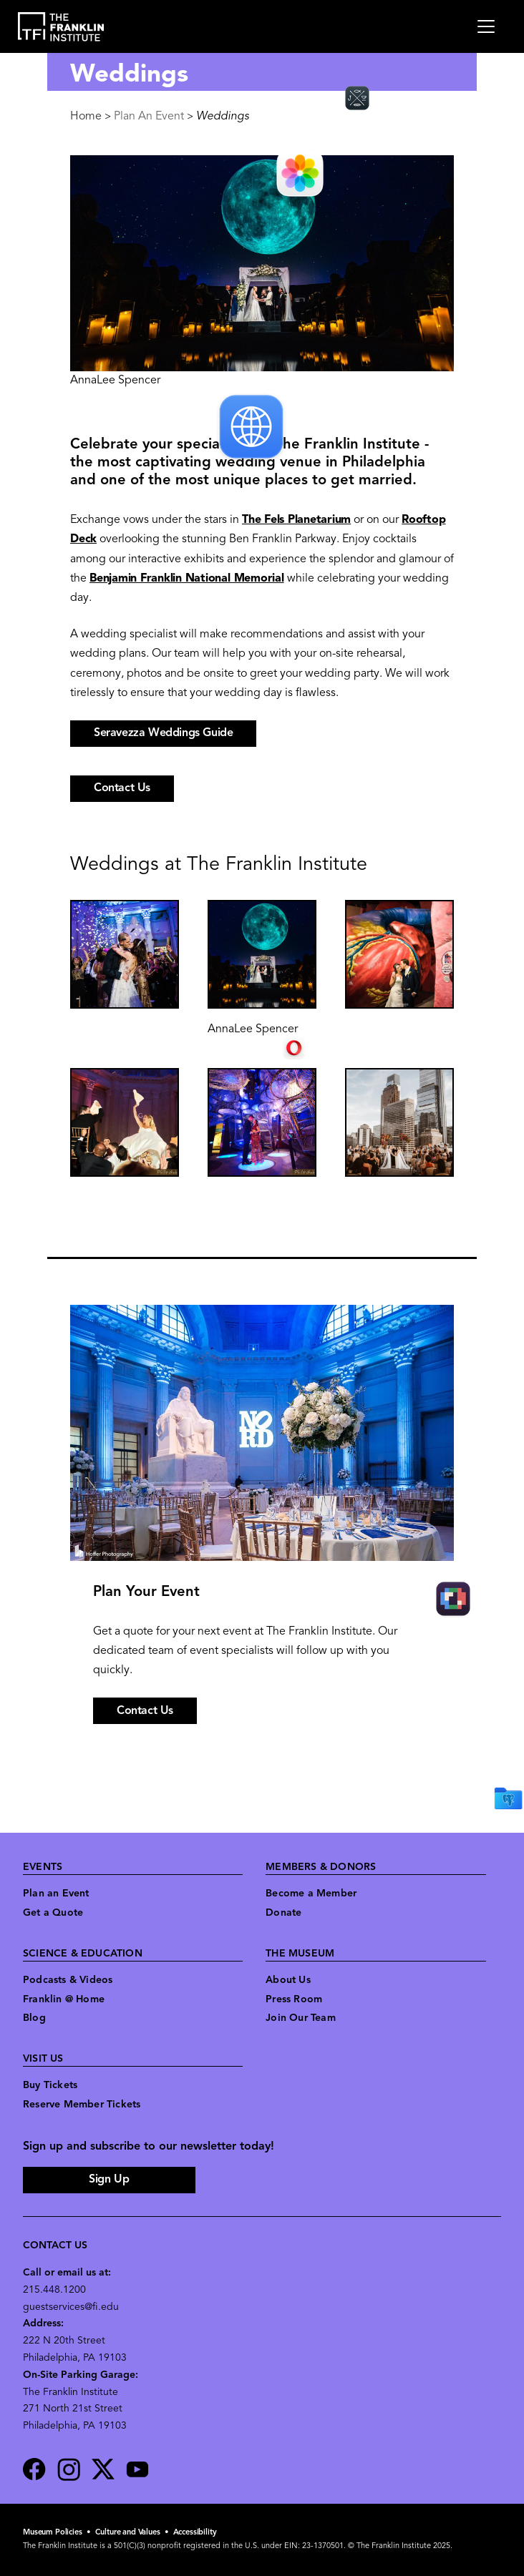 This screenshot has width=524, height=2576. Describe the element at coordinates (453, 1599) in the screenshot. I see `open pixelorama pixel art editor` at that location.